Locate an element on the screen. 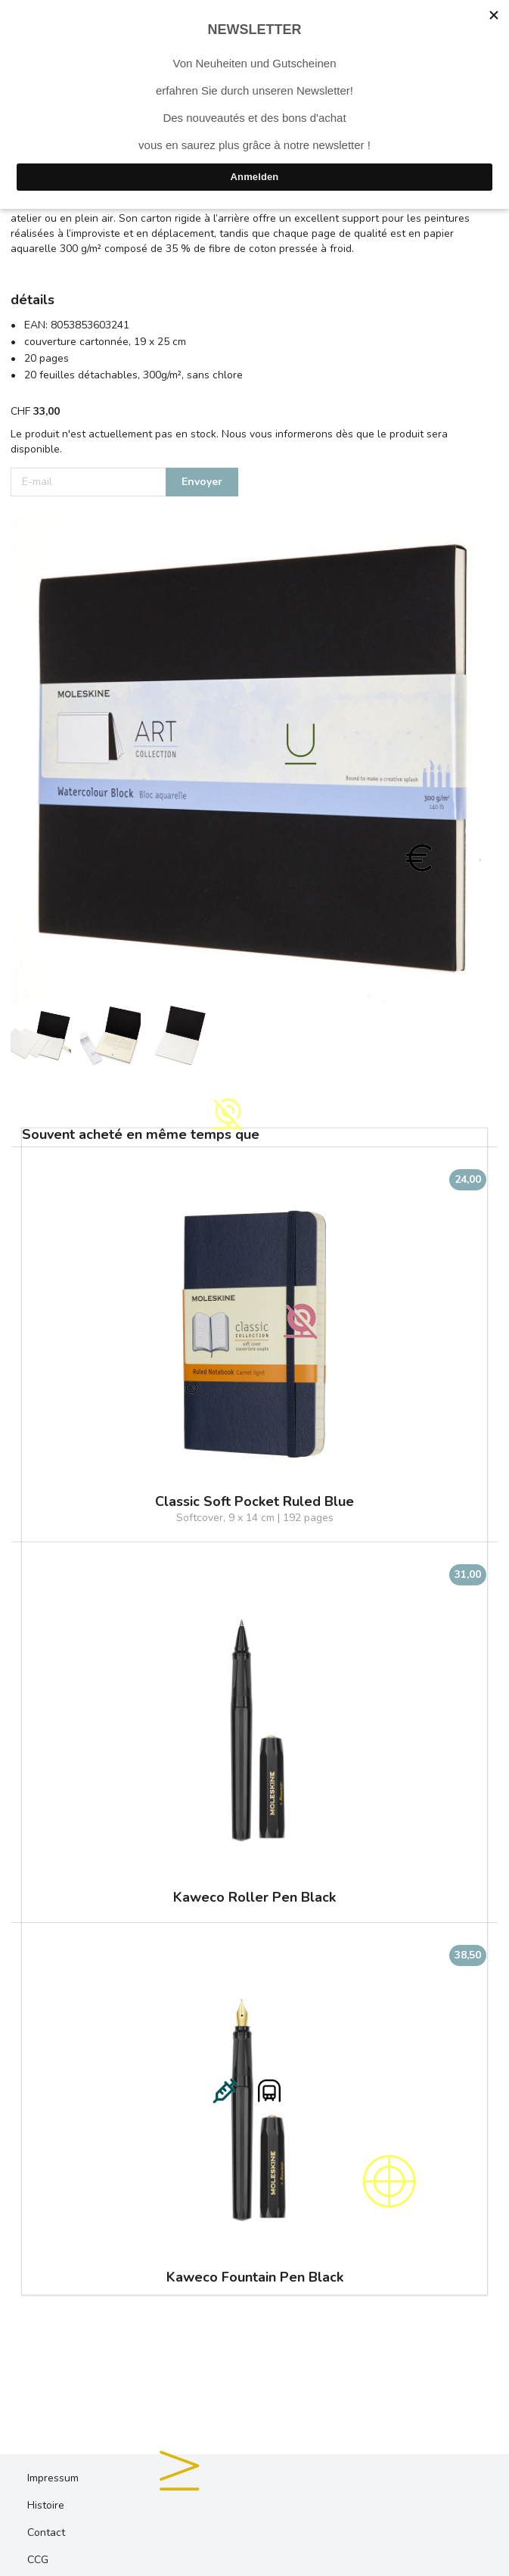 The height and width of the screenshot is (2576, 509). view or select euro currency is located at coordinates (419, 857).